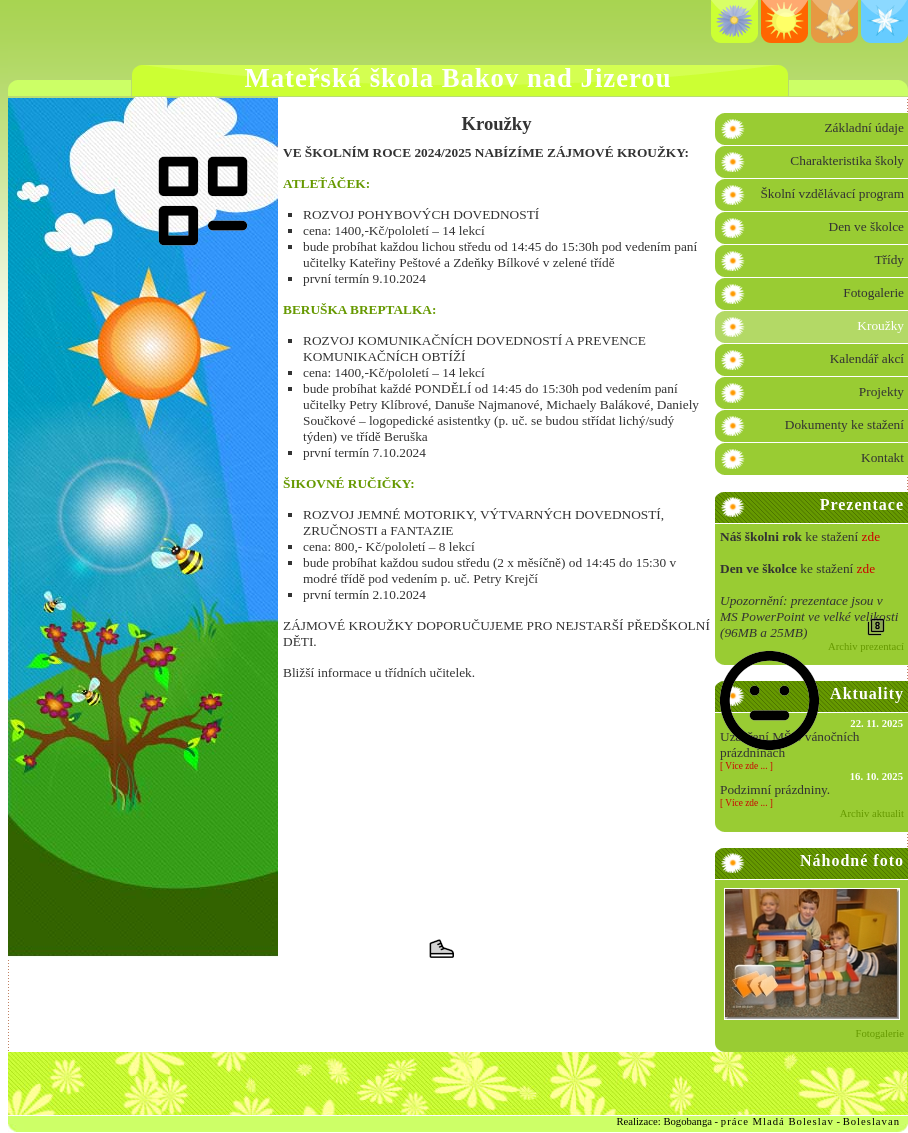  What do you see at coordinates (769, 700) in the screenshot?
I see `indicates neutral or no reaction` at bounding box center [769, 700].